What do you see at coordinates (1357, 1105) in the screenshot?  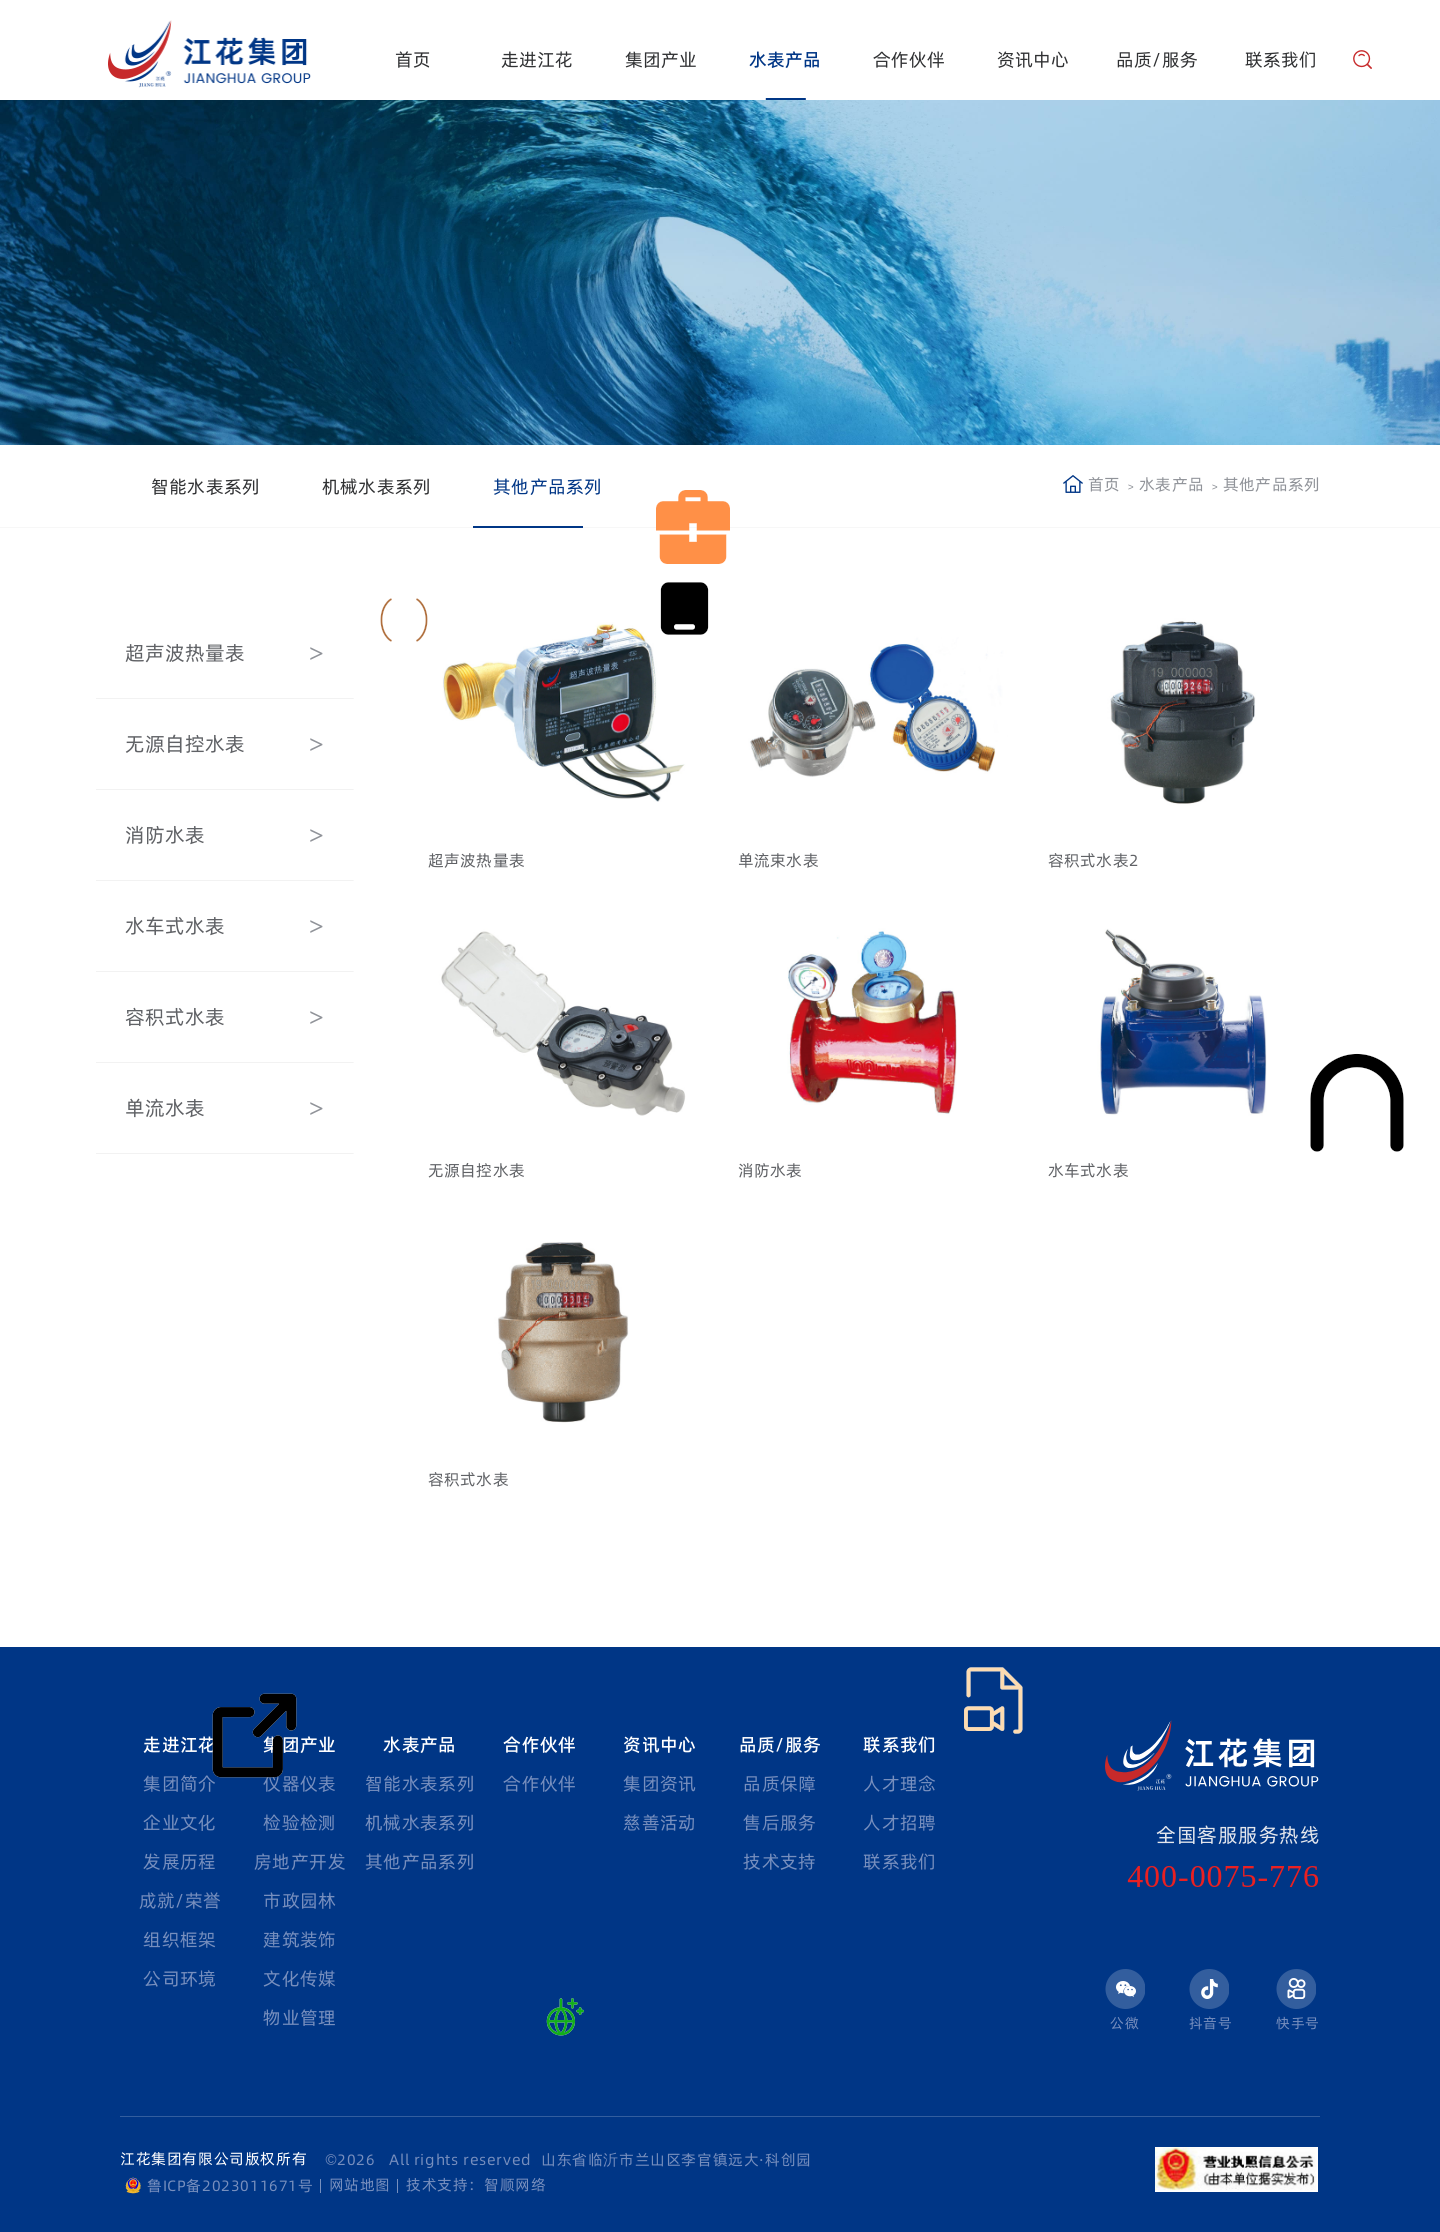 I see `indicates set intersection in a data or math application` at bounding box center [1357, 1105].